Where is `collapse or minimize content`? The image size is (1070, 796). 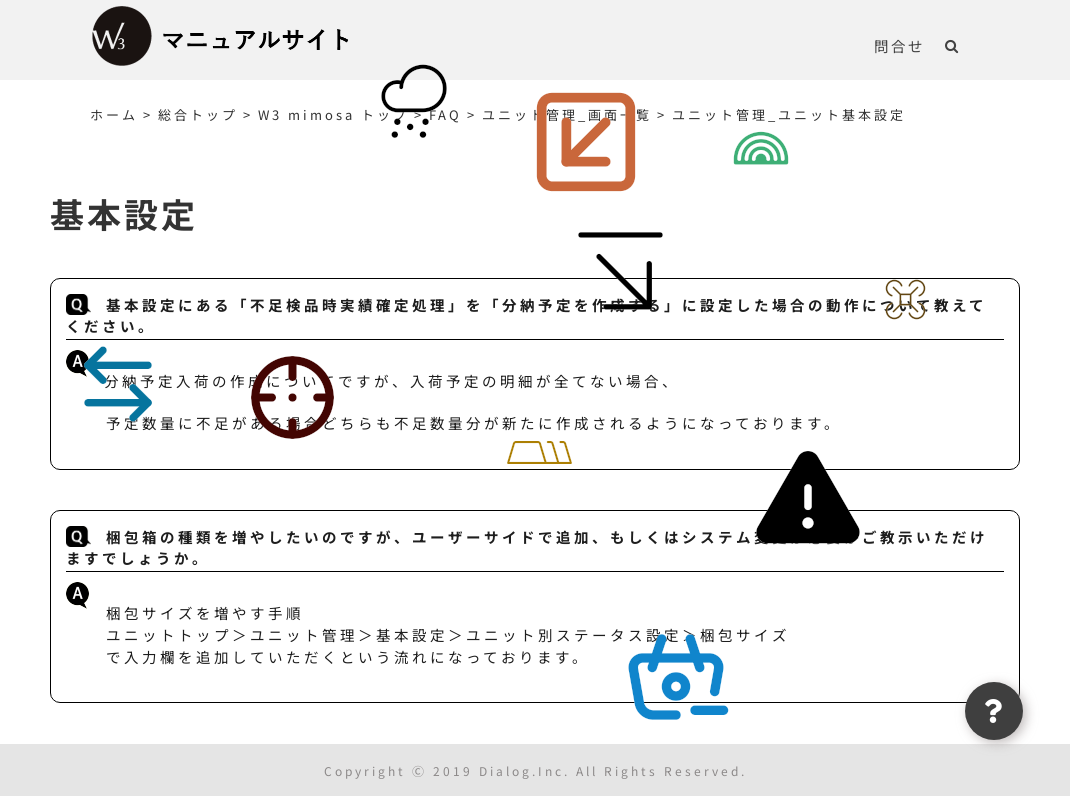 collapse or minimize content is located at coordinates (586, 142).